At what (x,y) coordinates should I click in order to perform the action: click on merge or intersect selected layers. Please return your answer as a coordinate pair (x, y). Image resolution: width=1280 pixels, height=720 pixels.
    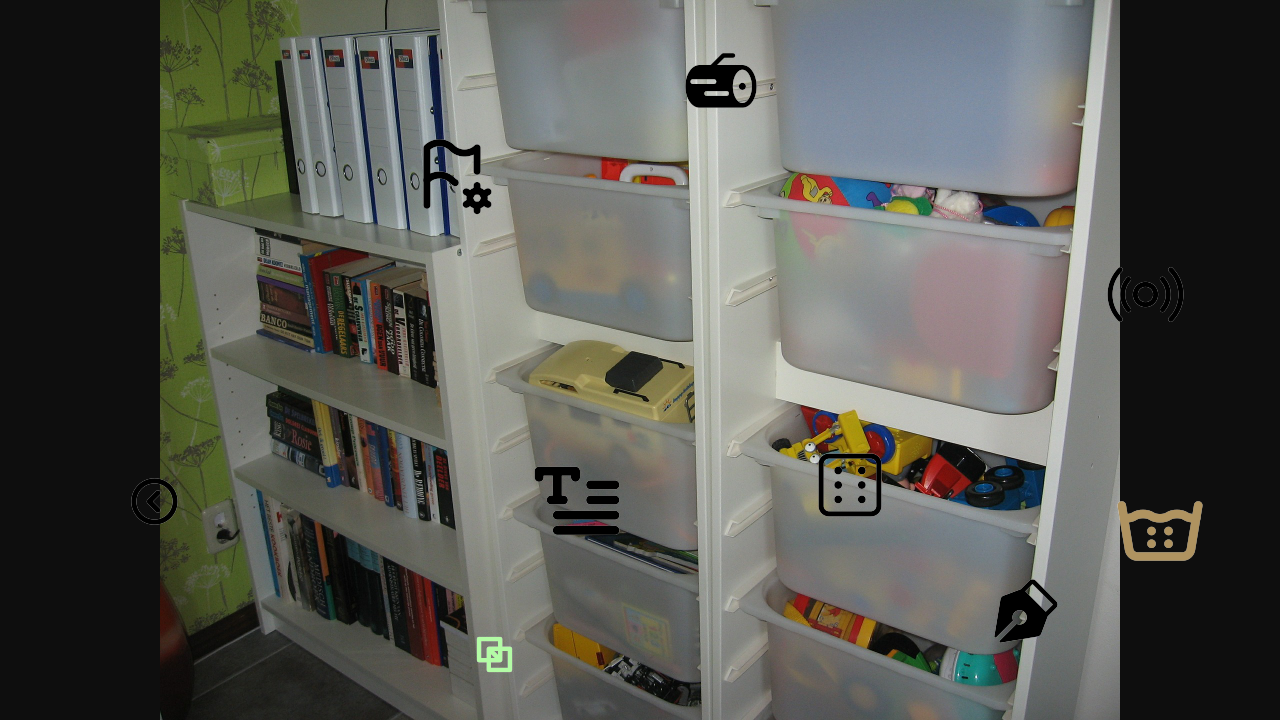
    Looking at the image, I should click on (494, 654).